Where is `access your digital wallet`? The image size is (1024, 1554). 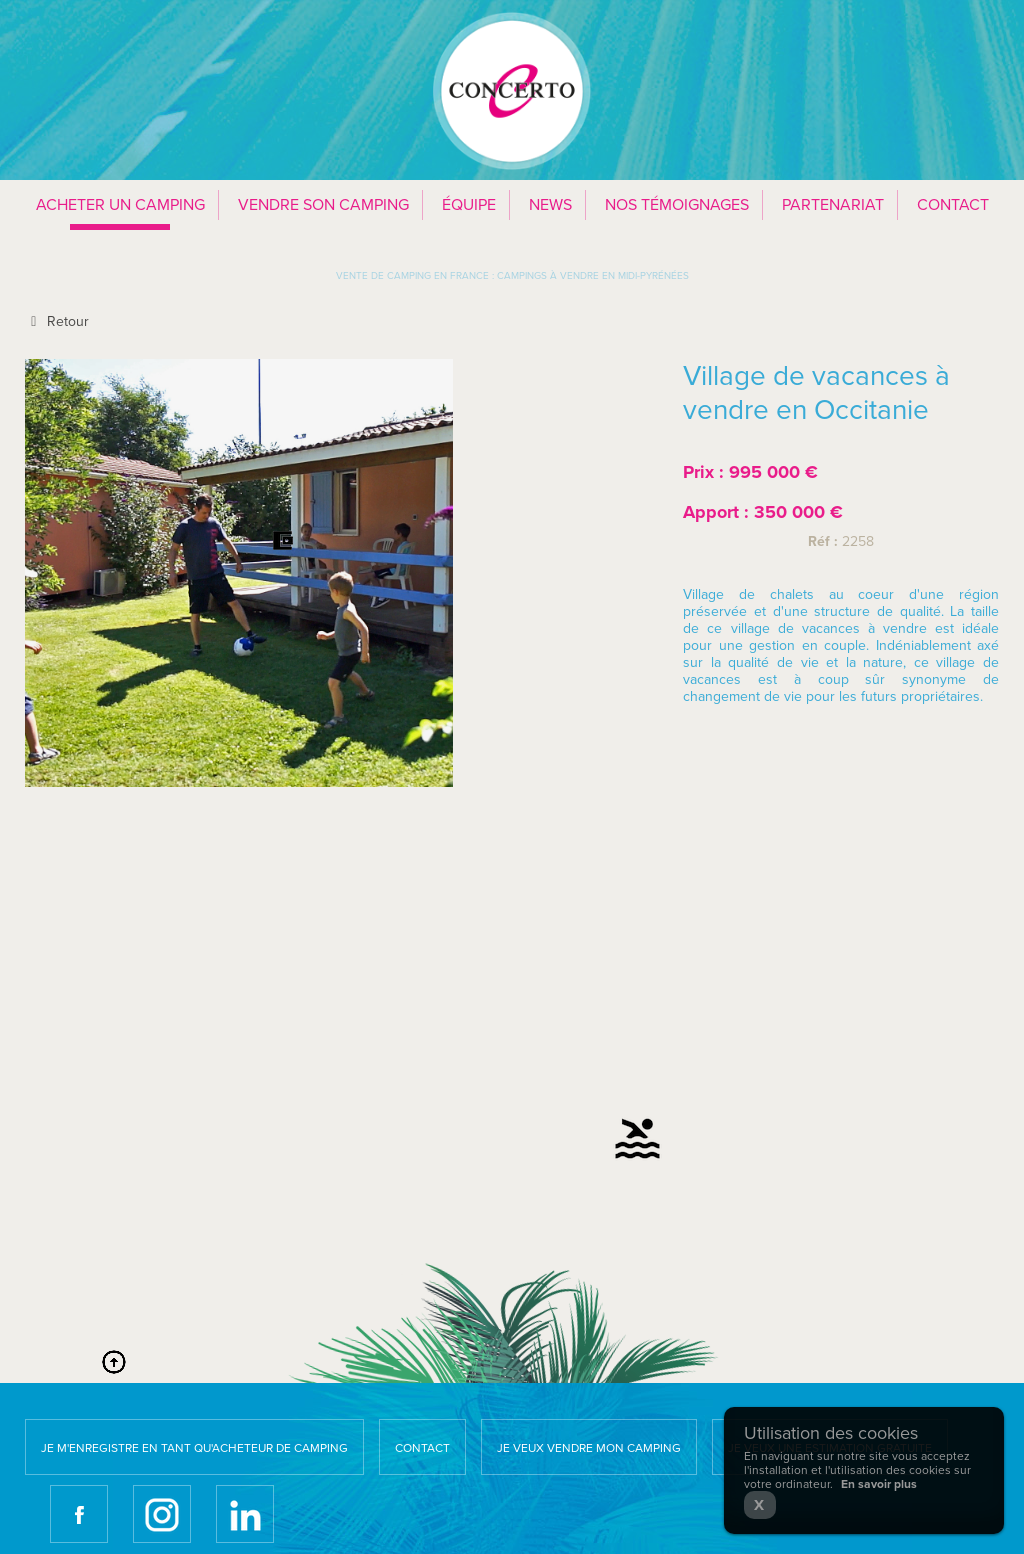
access your digital wallet is located at coordinates (282, 540).